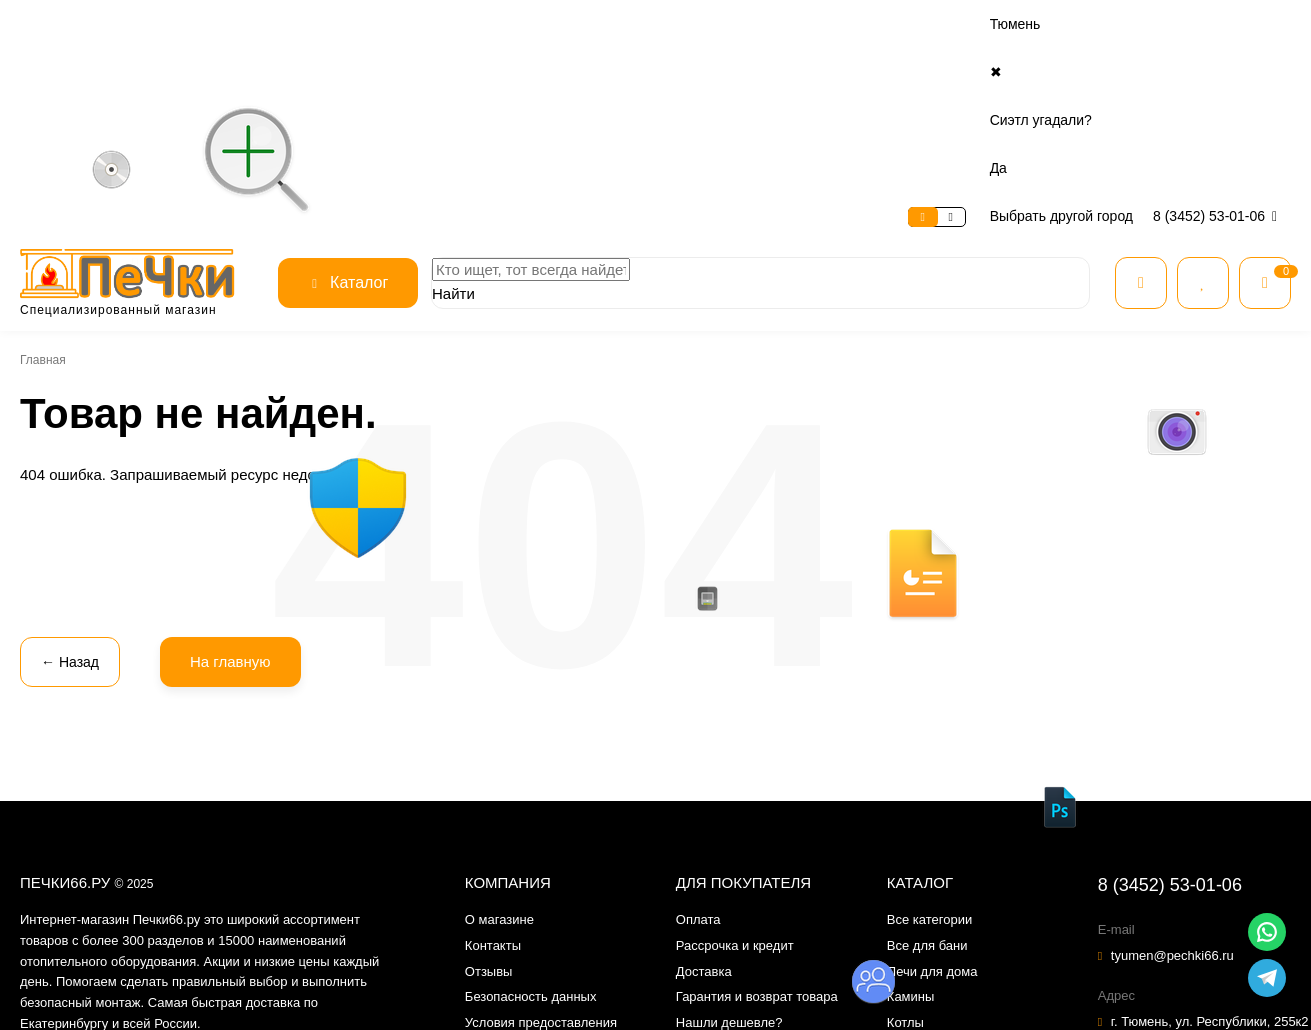 The width and height of the screenshot is (1311, 1030). Describe the element at coordinates (111, 169) in the screenshot. I see `indicates a rewritable DVD disc` at that location.